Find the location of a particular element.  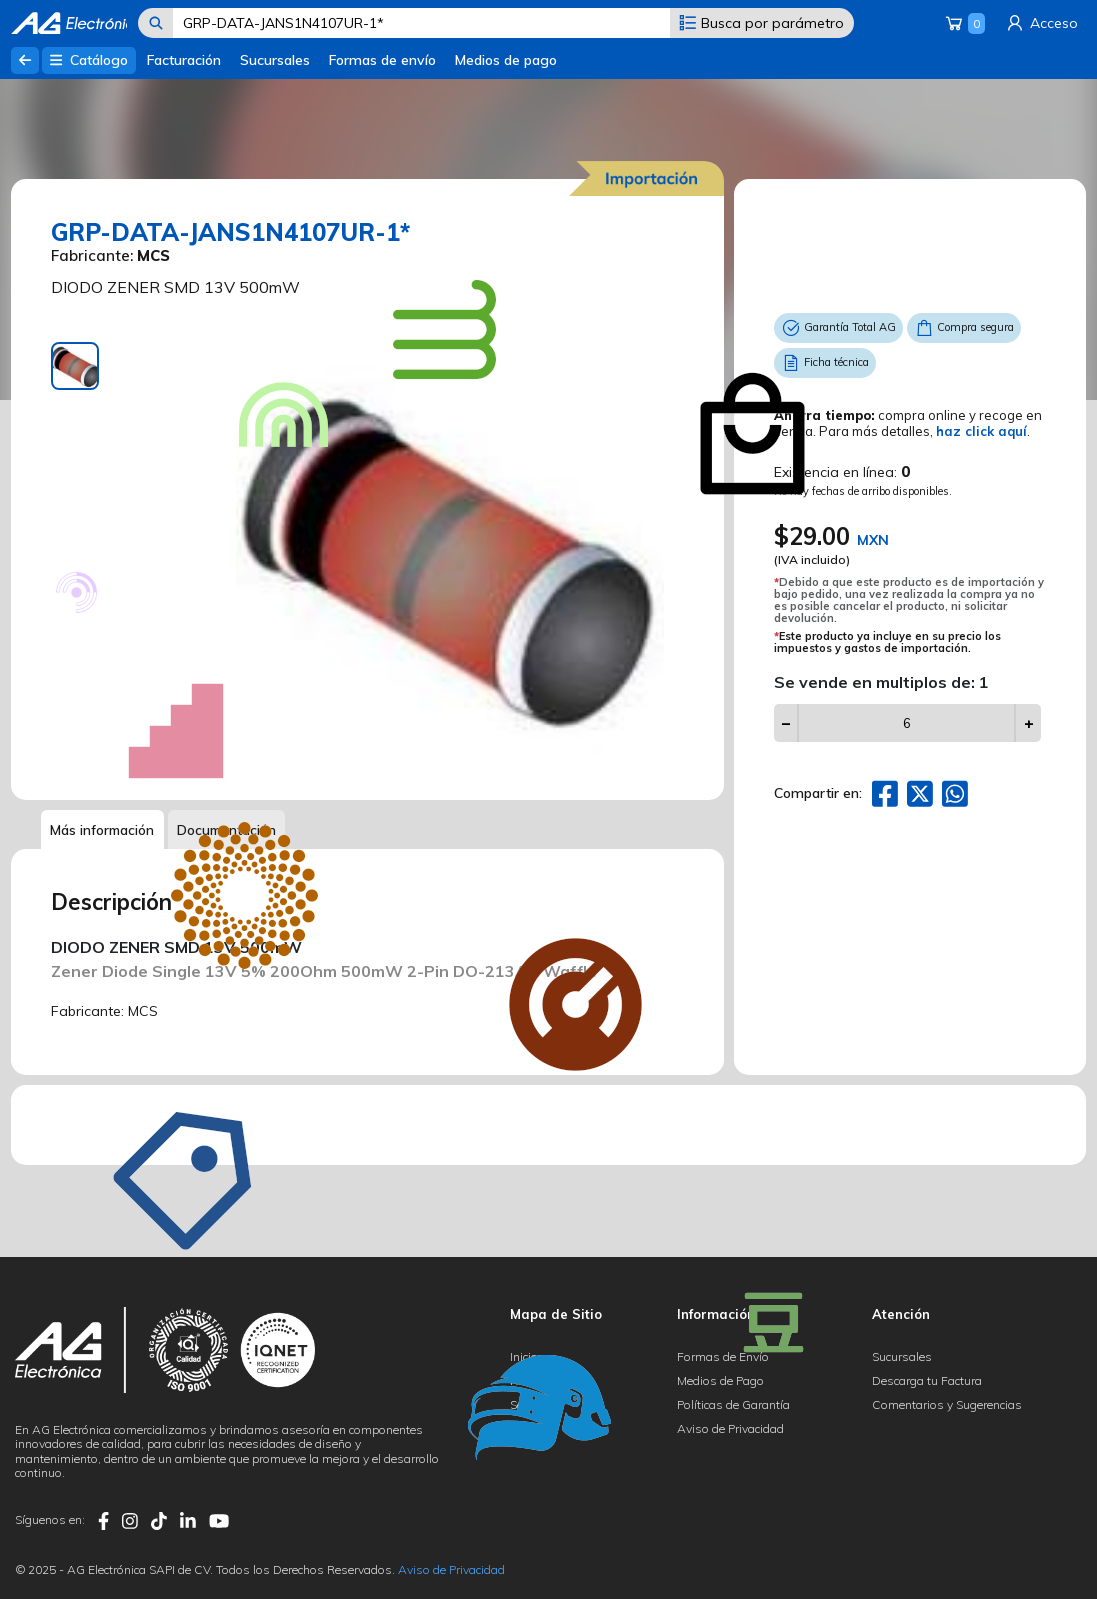

view weather conditions is located at coordinates (283, 414).